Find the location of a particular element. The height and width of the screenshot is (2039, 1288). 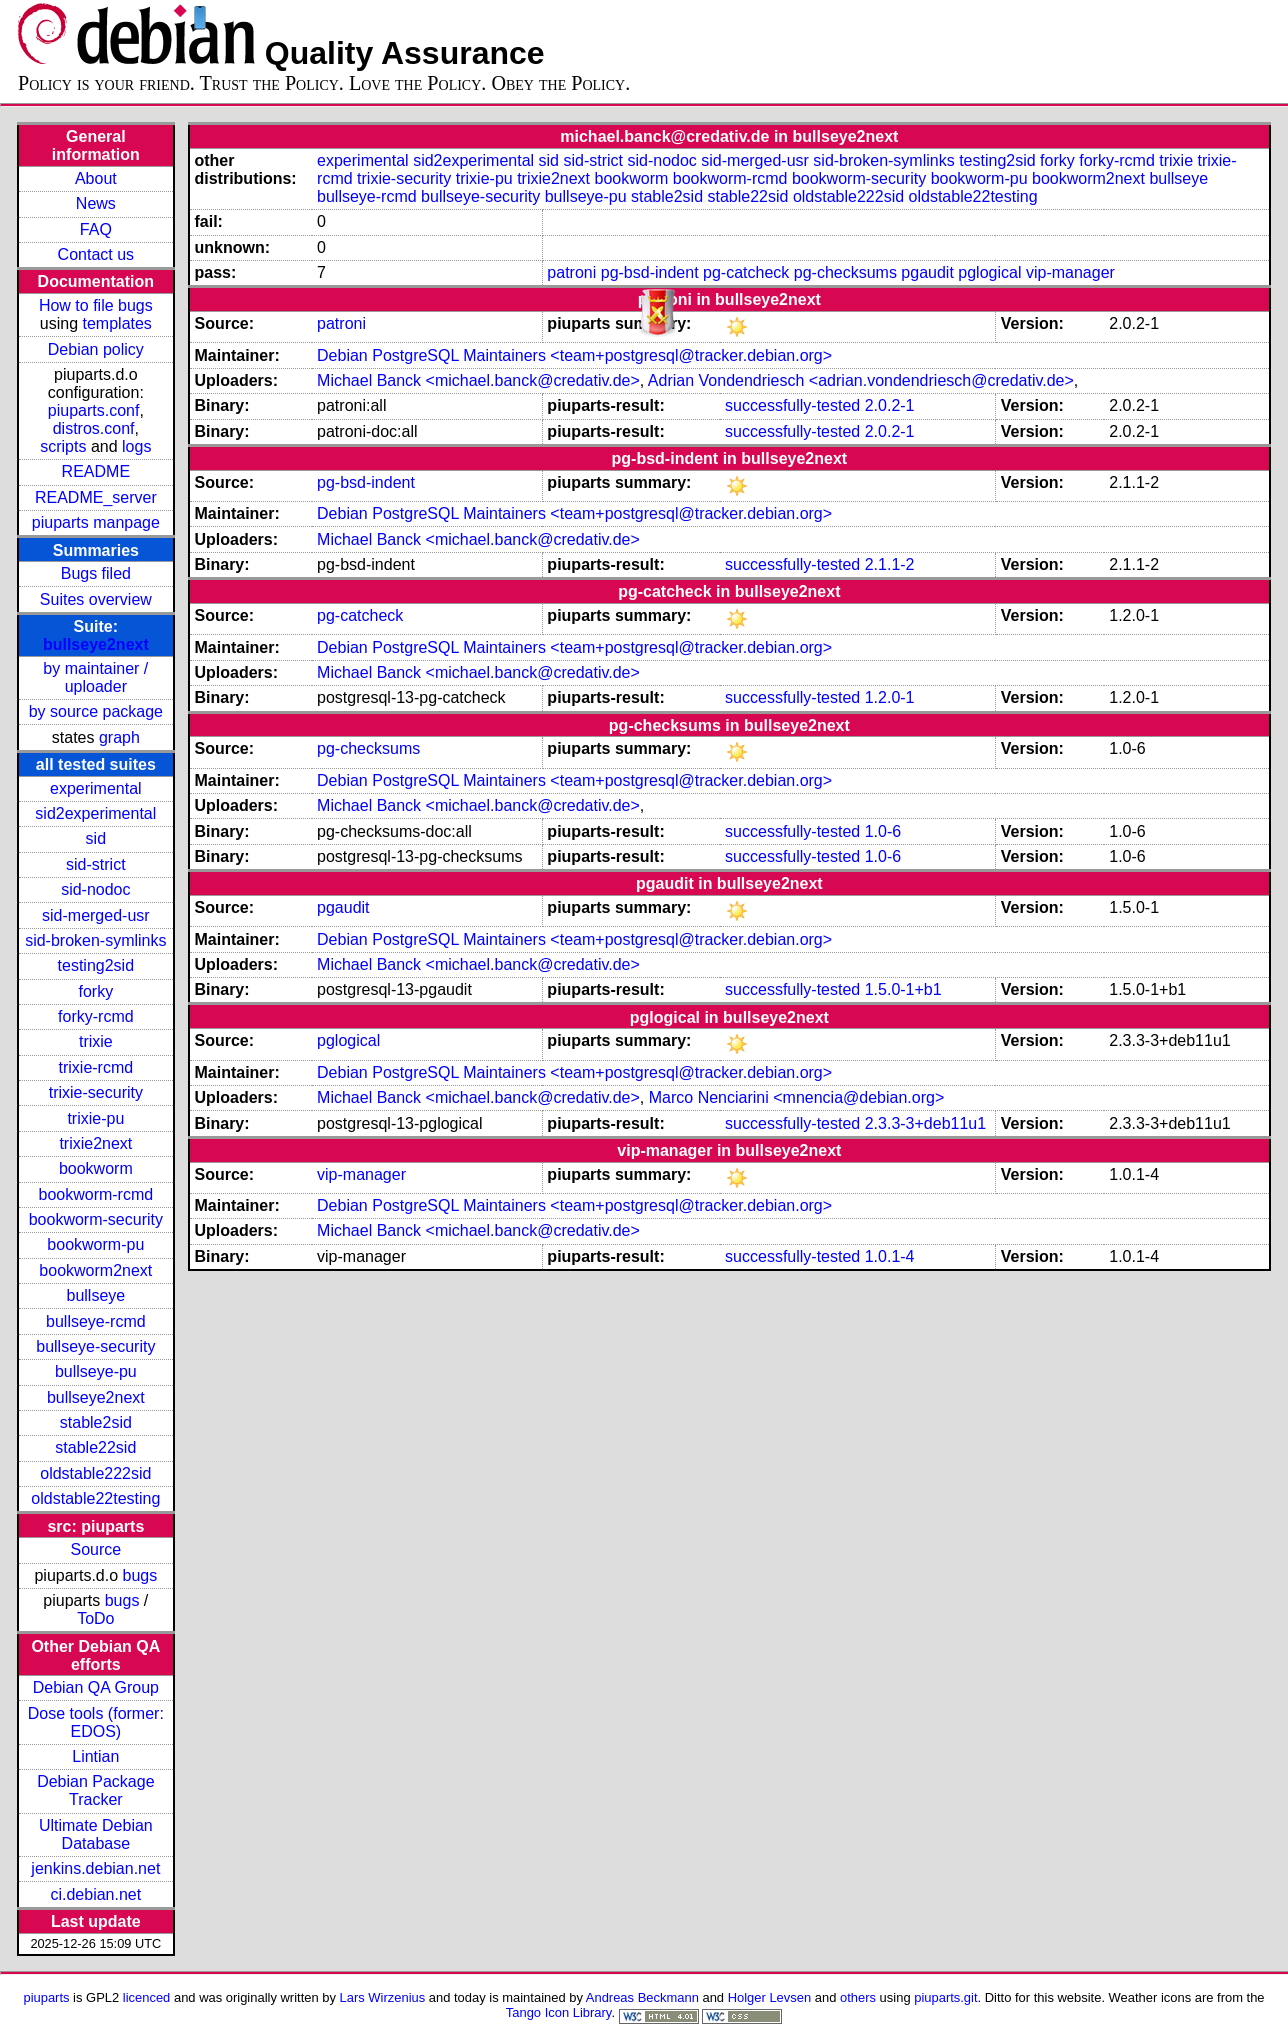

indicates a connected iPhone device is located at coordinates (200, 18).